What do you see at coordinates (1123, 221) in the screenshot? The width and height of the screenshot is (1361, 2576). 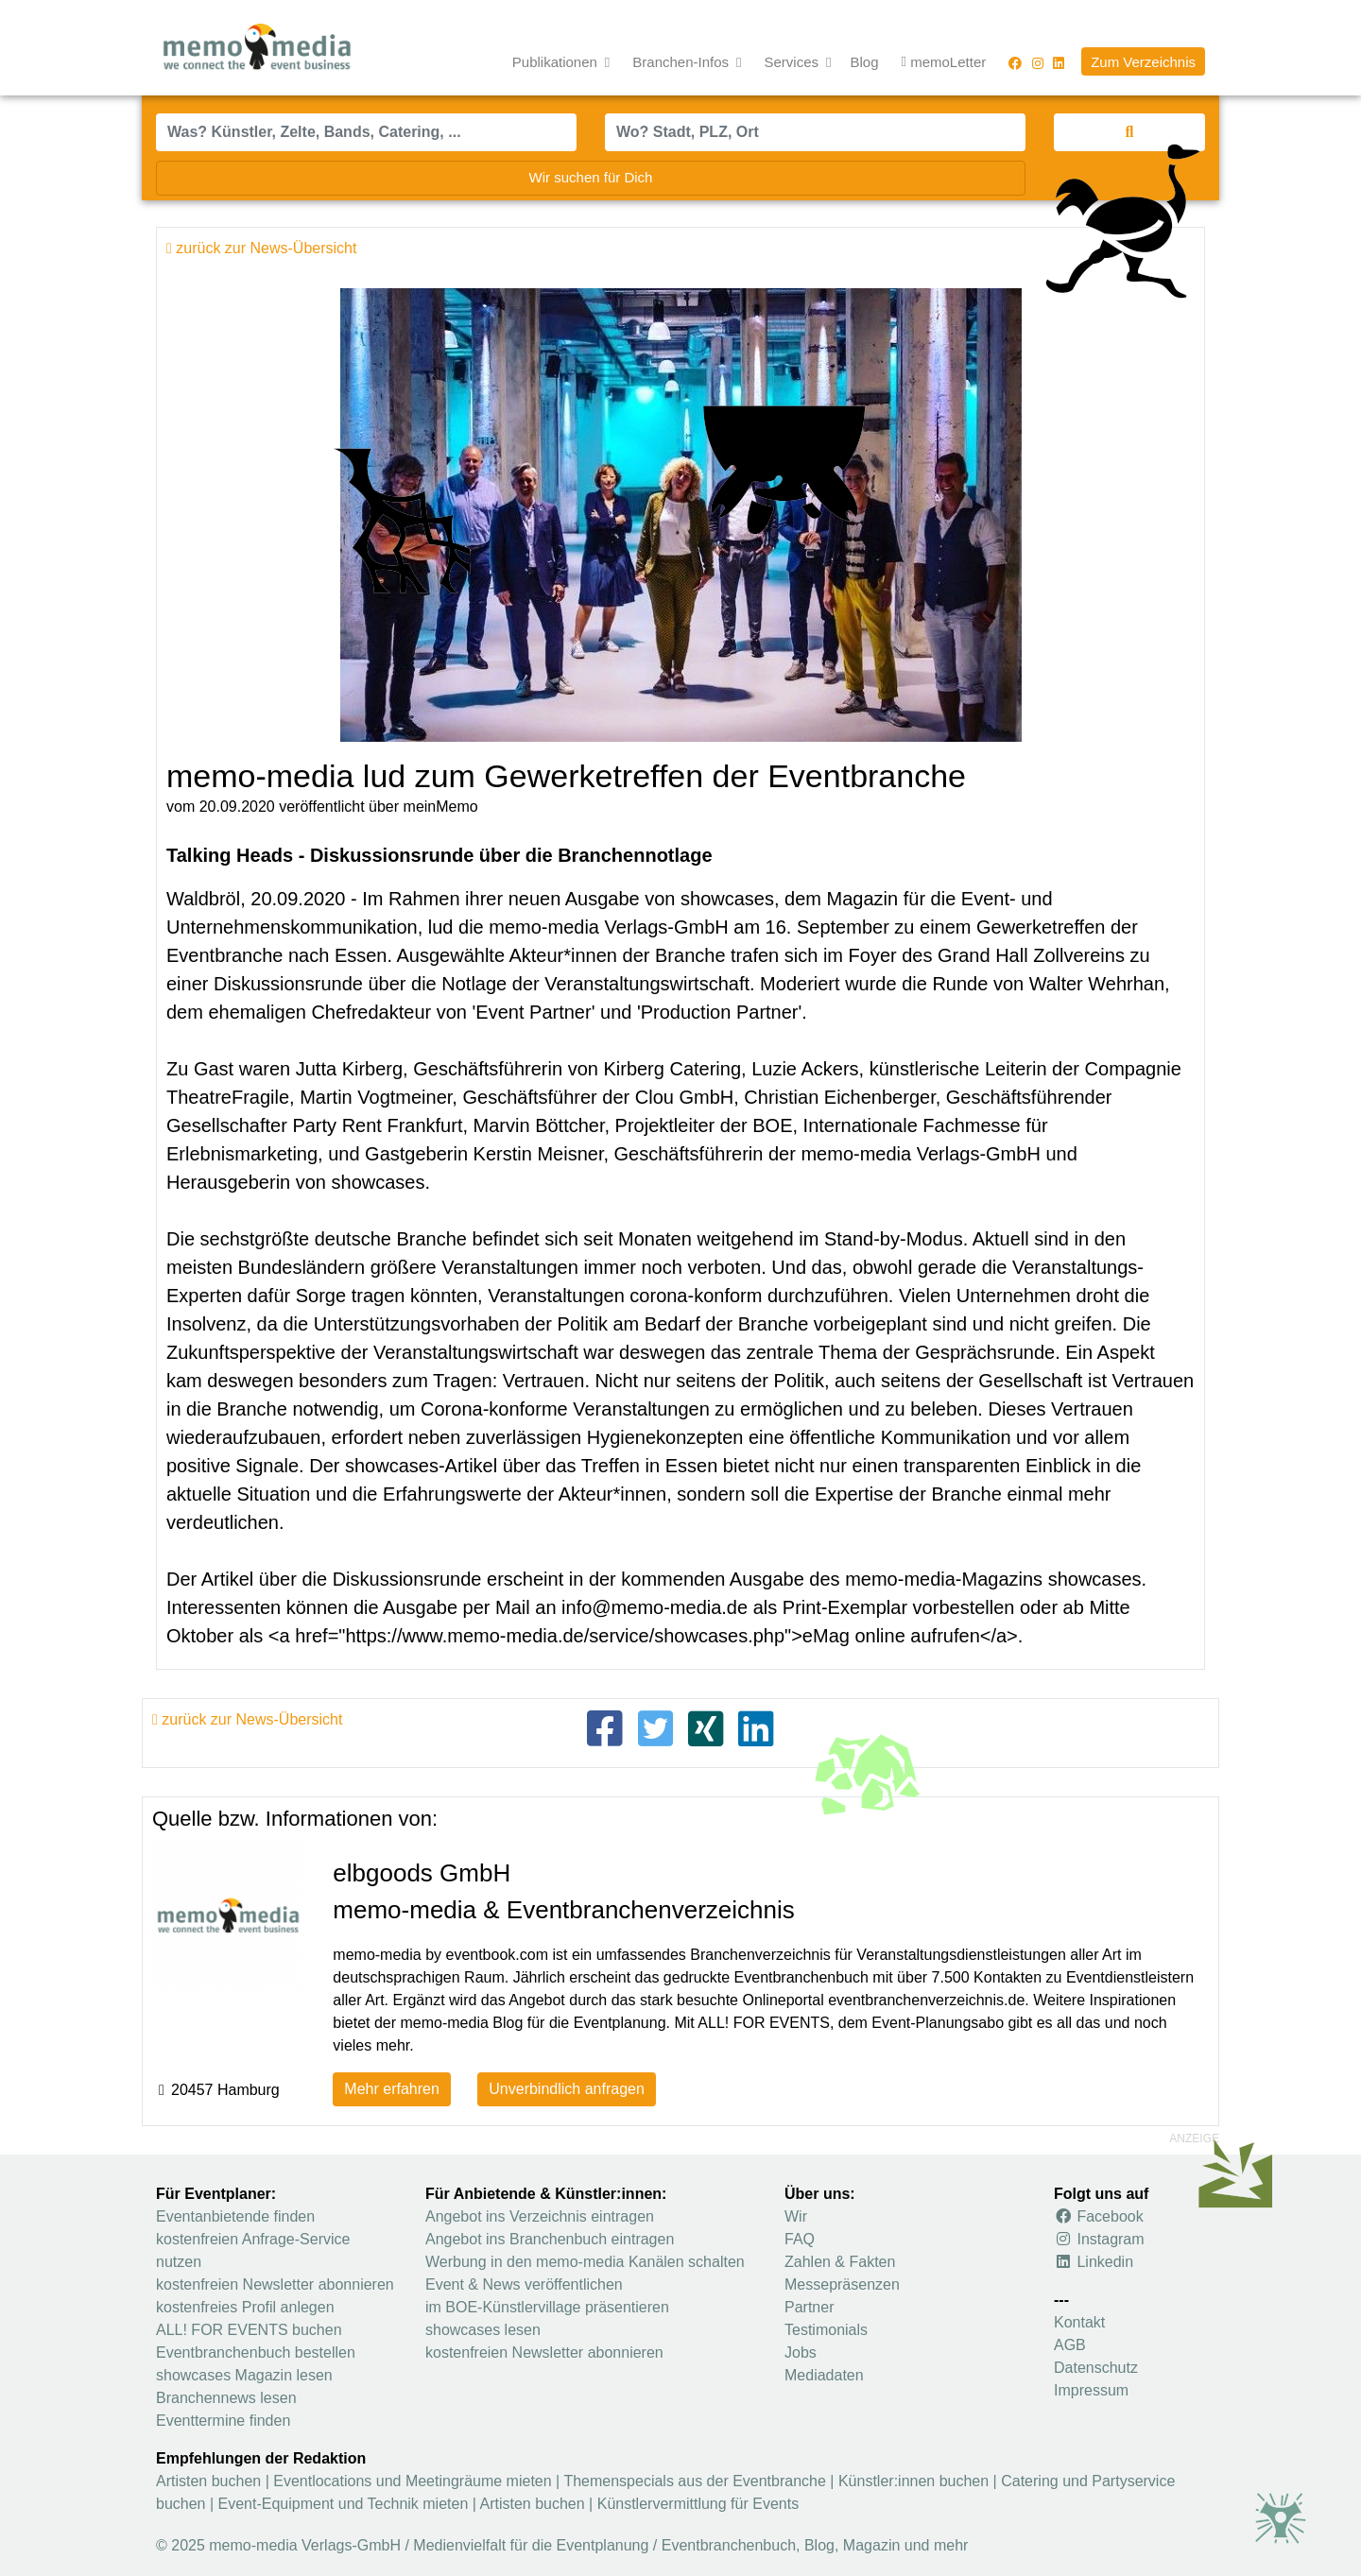 I see `ostrich character or animal in a game` at bounding box center [1123, 221].